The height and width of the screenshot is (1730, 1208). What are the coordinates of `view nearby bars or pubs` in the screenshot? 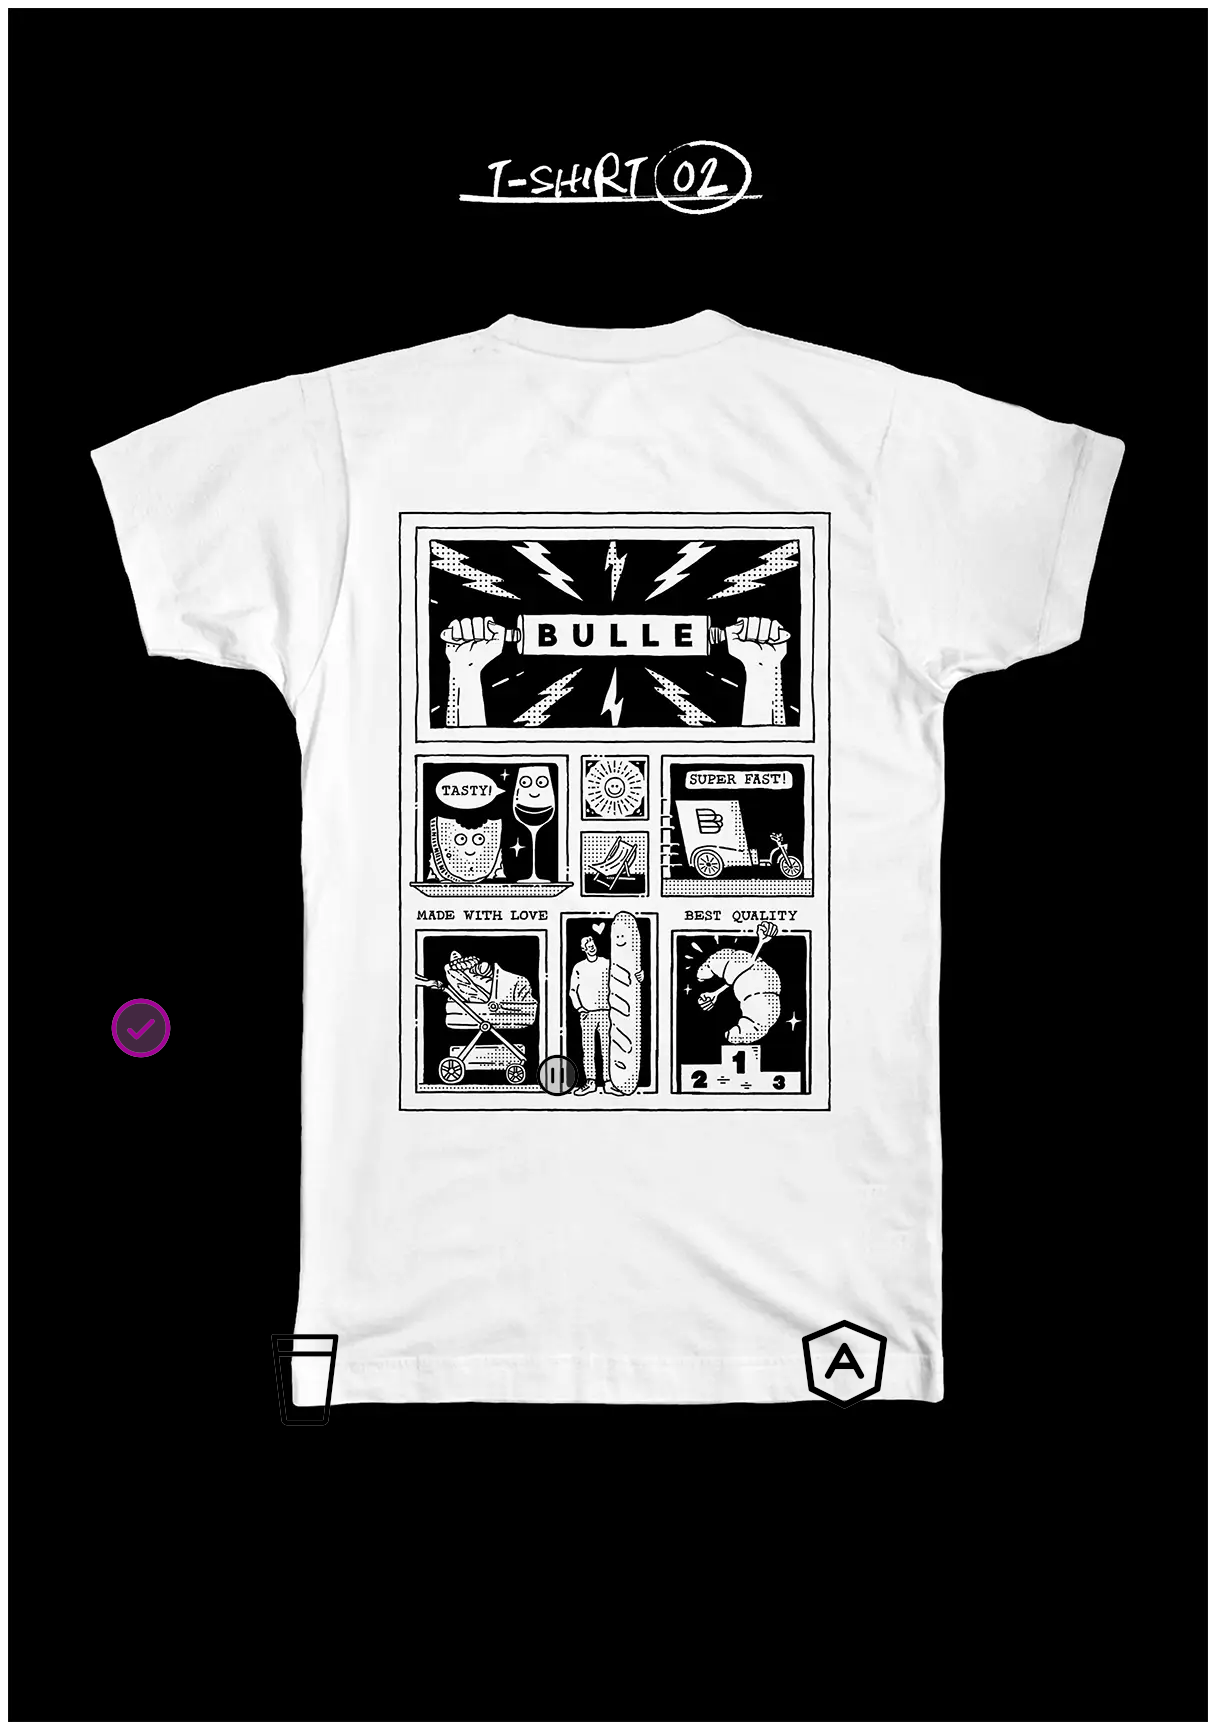 It's located at (305, 1378).